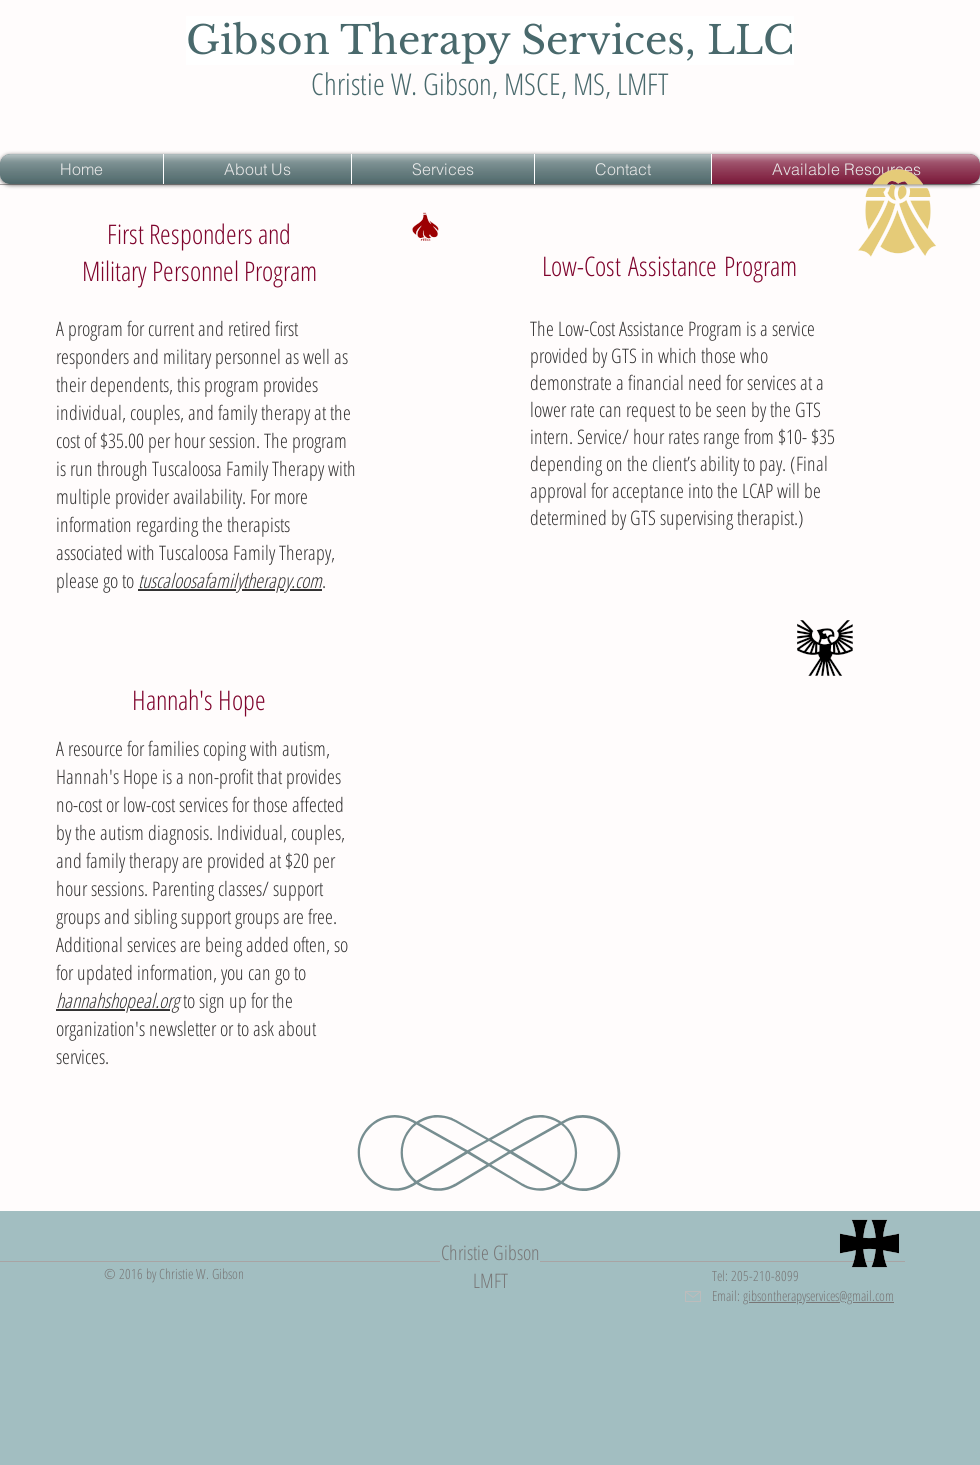 The height and width of the screenshot is (1465, 980). Describe the element at coordinates (869, 1243) in the screenshot. I see `indicates a cursed or unholy location` at that location.